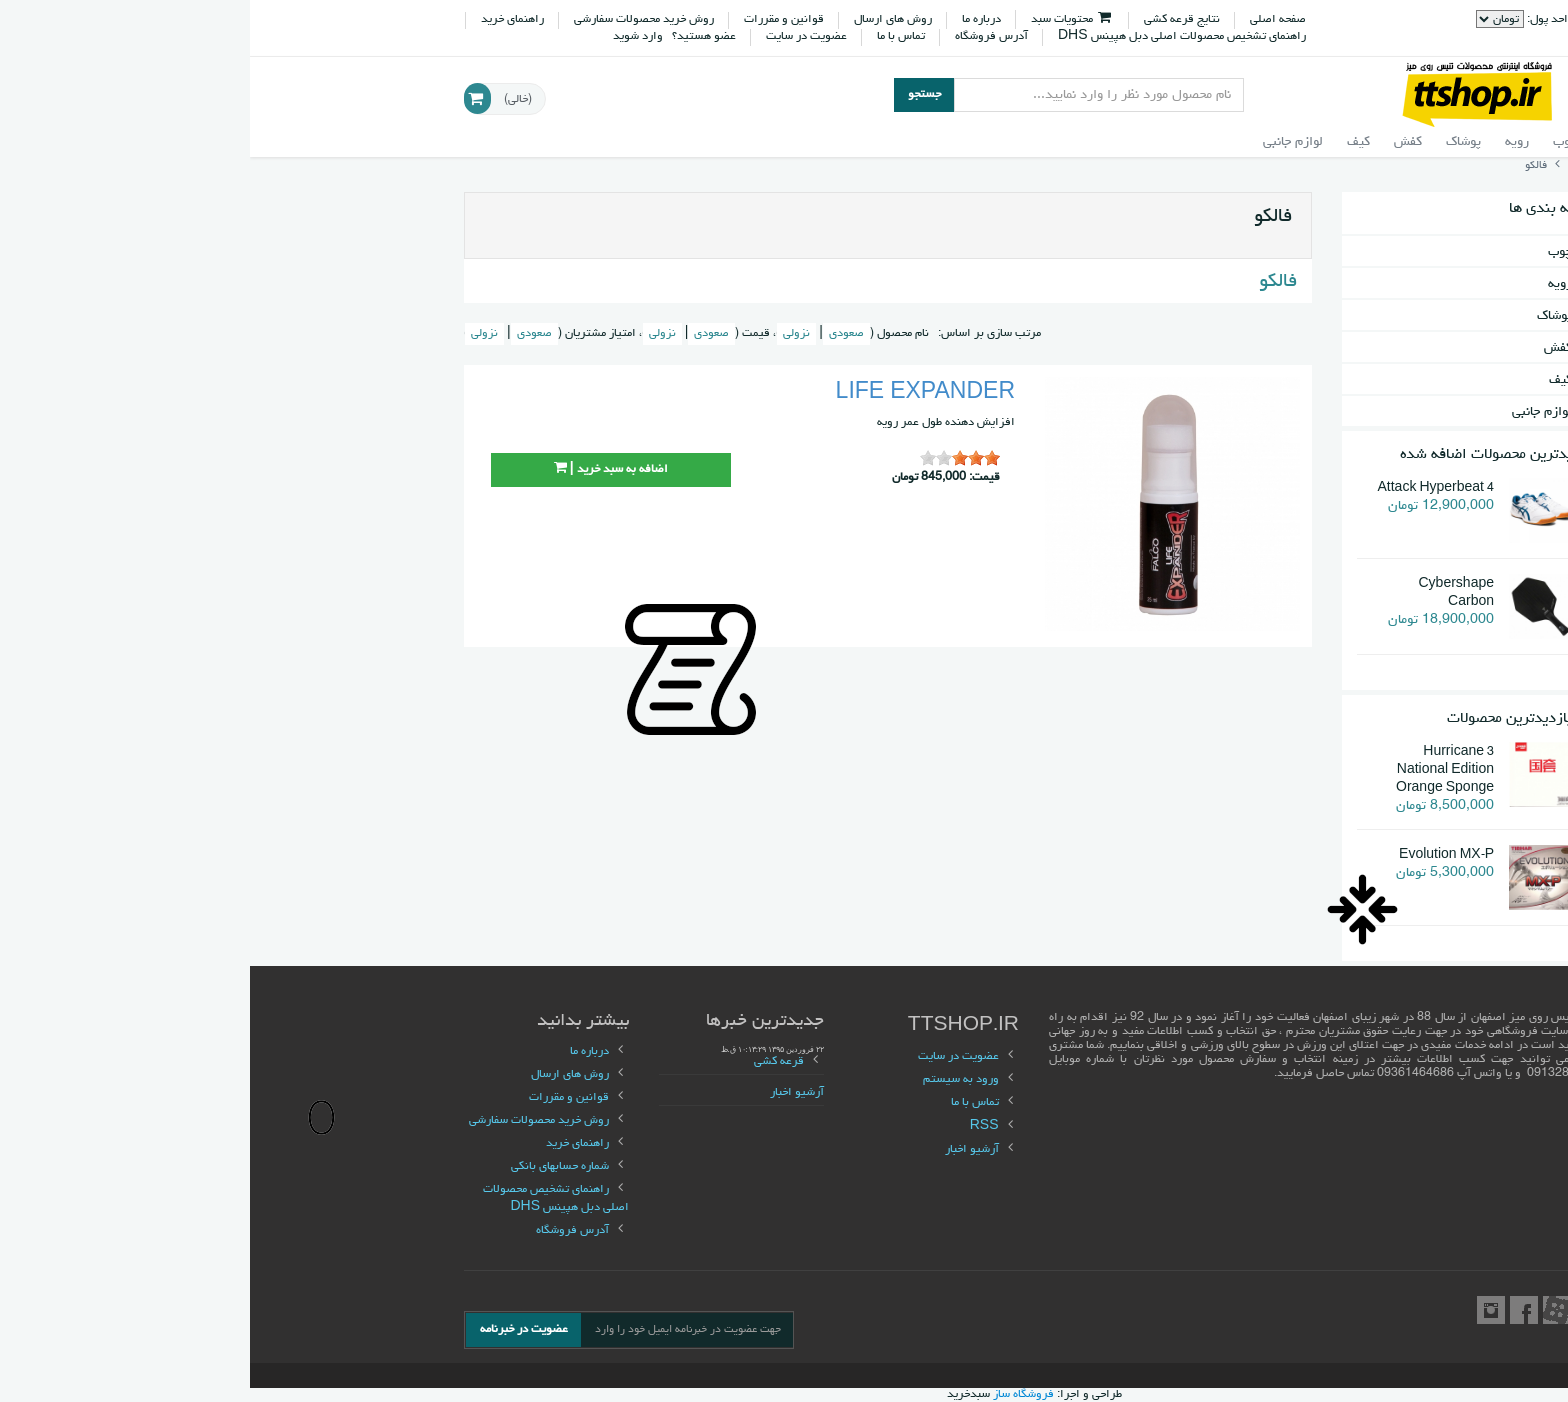 Image resolution: width=1568 pixels, height=1402 pixels. What do you see at coordinates (321, 1117) in the screenshot?
I see `indicates zero items or empty count` at bounding box center [321, 1117].